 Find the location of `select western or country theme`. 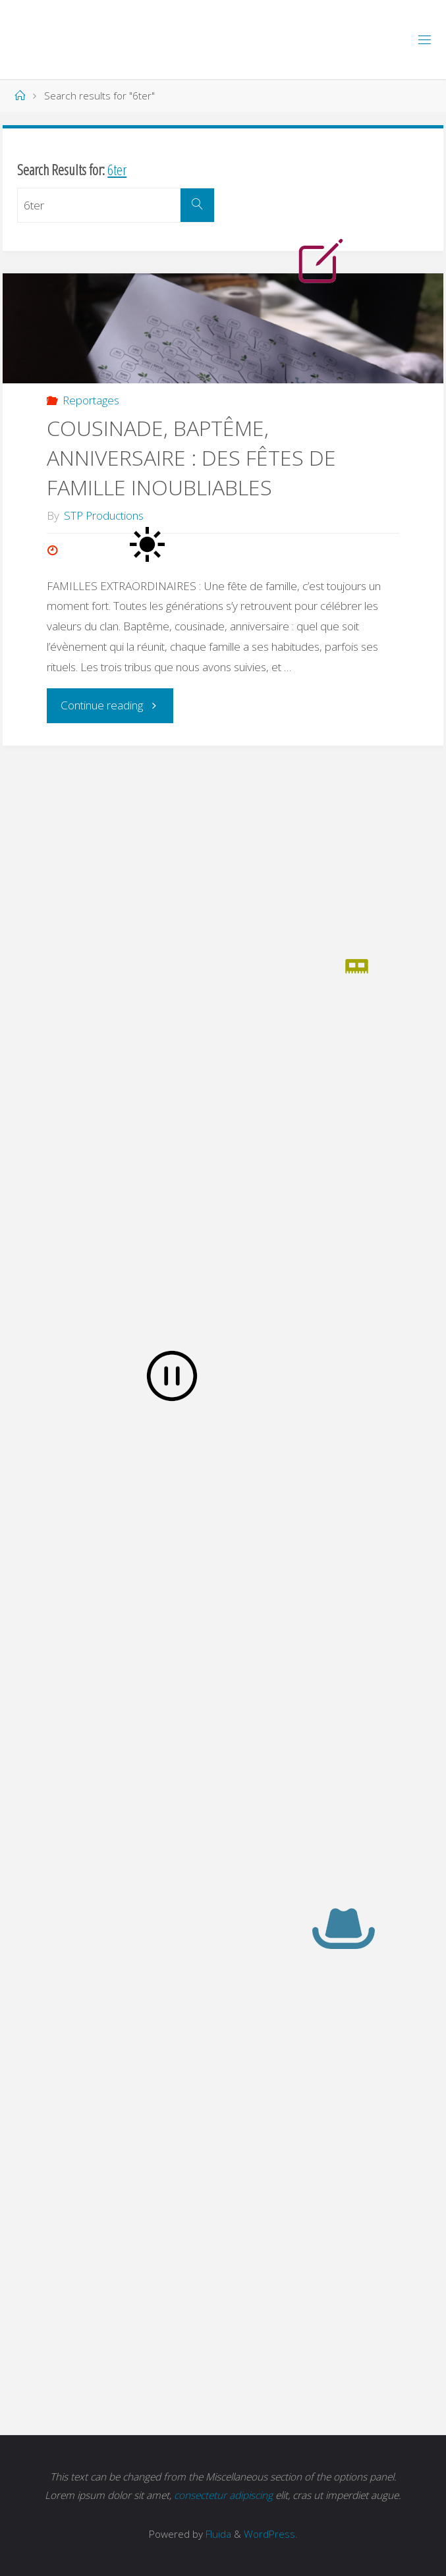

select western or country theme is located at coordinates (343, 1930).